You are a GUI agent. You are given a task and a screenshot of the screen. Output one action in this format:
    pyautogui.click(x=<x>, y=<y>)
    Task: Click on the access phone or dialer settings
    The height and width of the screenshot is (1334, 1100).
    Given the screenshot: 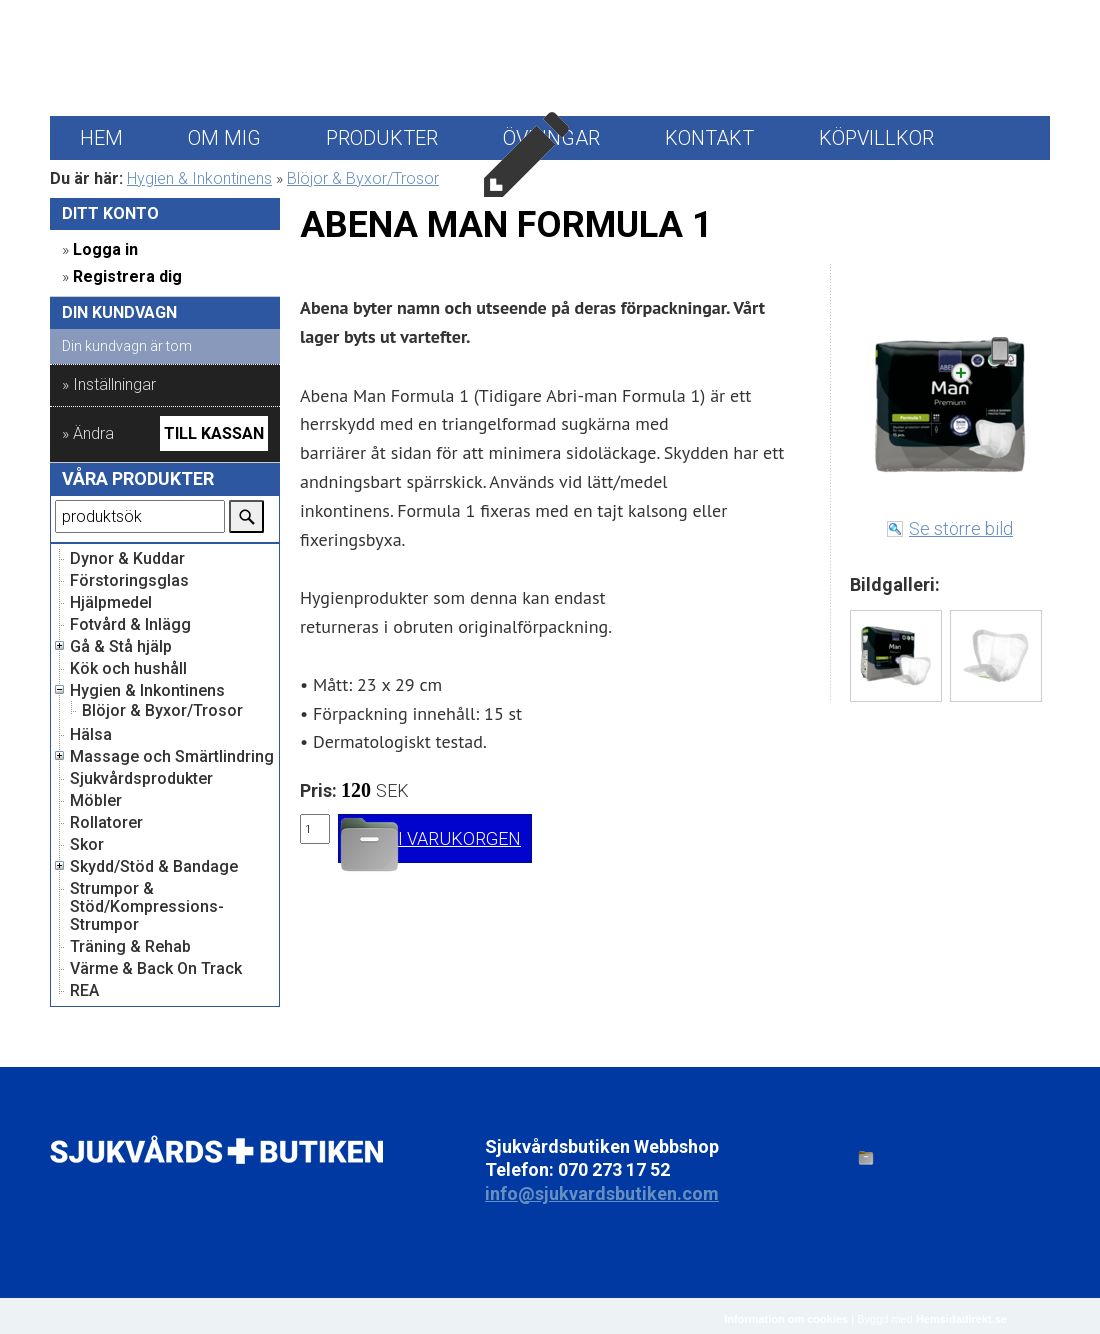 What is the action you would take?
    pyautogui.click(x=1000, y=351)
    